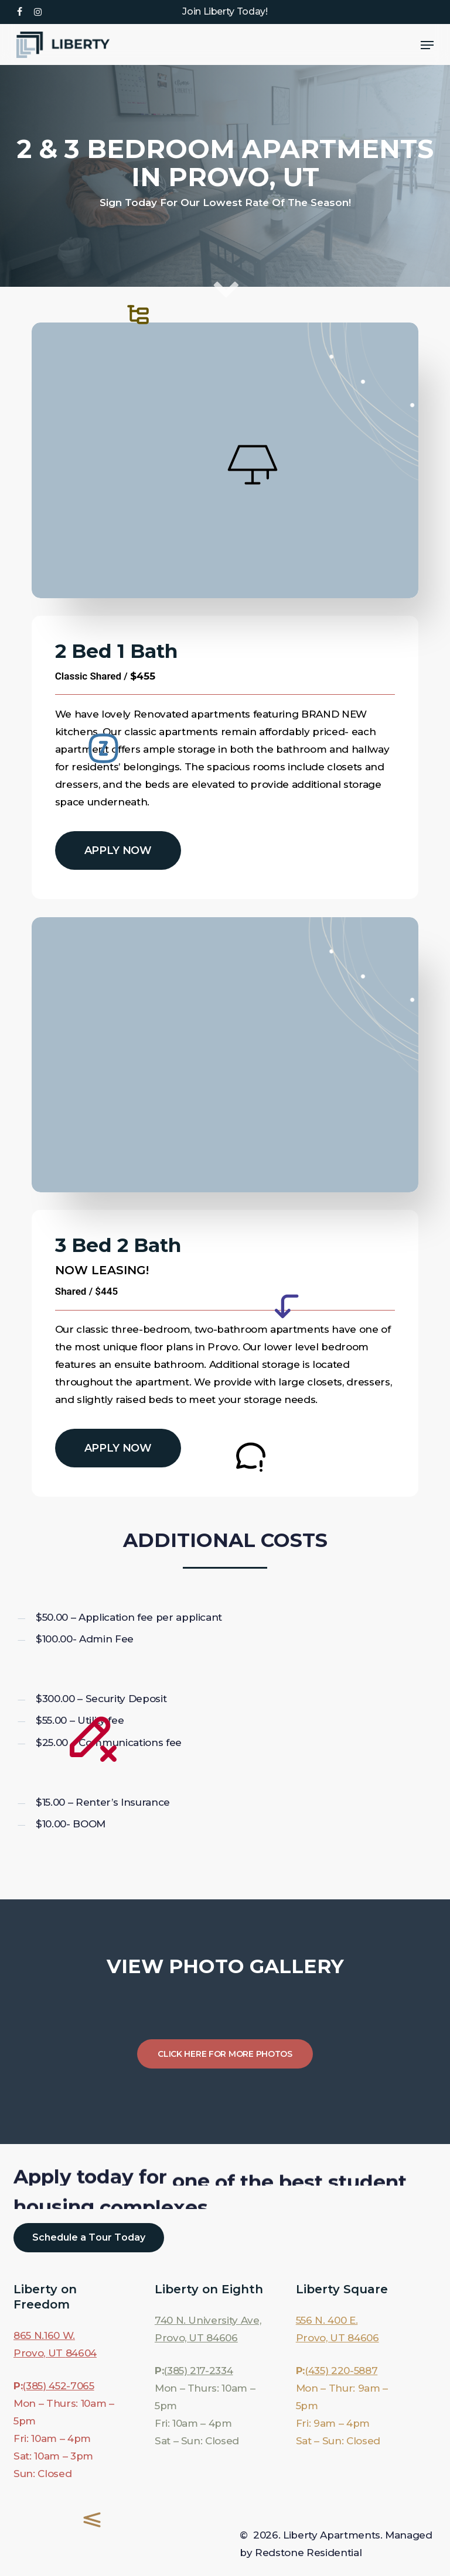 The image size is (450, 2576). What do you see at coordinates (287, 1305) in the screenshot?
I see `go back and down in navigation` at bounding box center [287, 1305].